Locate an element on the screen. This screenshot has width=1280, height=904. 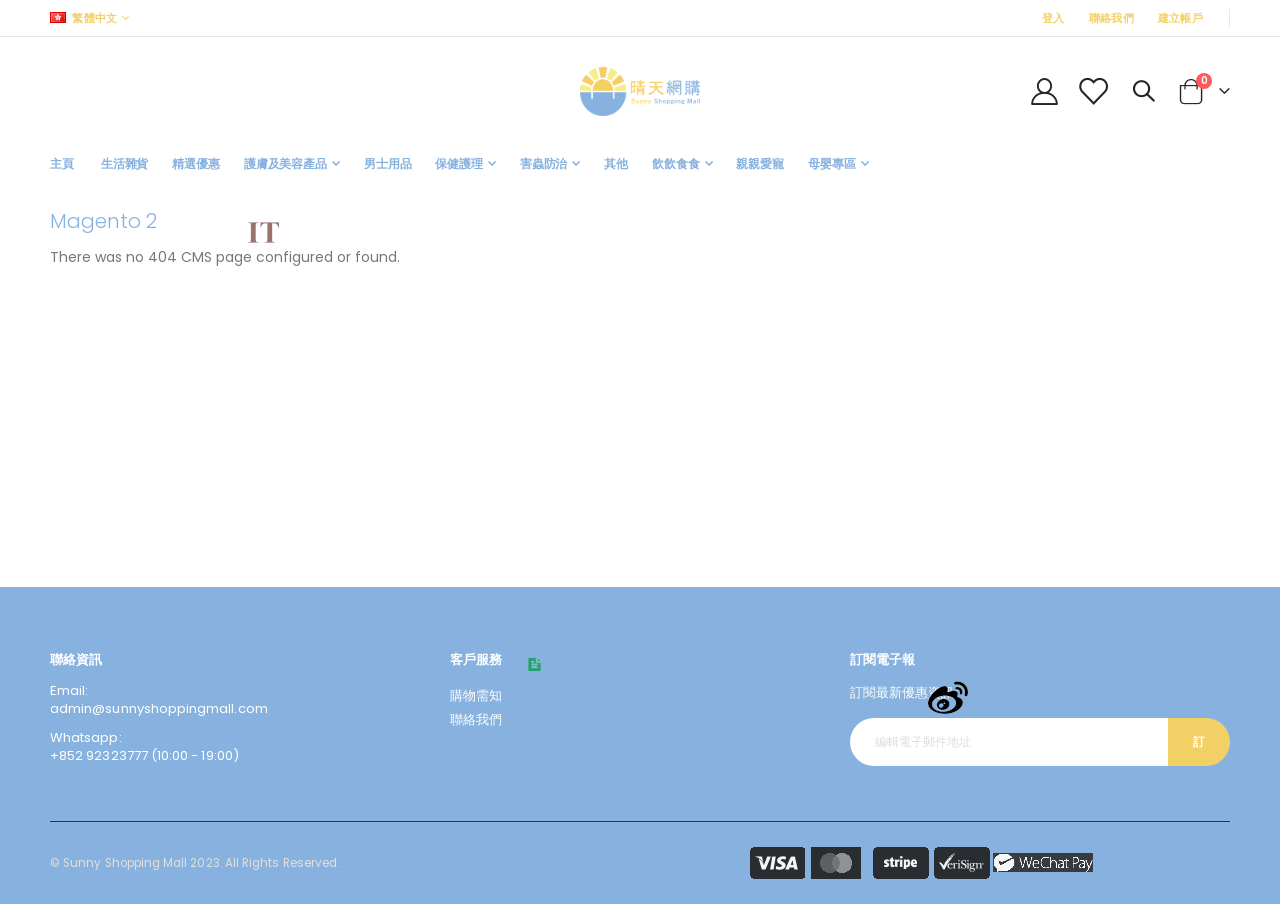
view document details is located at coordinates (534, 664).